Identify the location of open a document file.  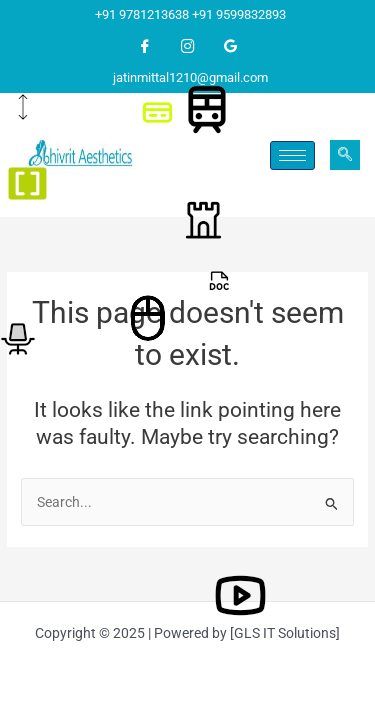
(219, 281).